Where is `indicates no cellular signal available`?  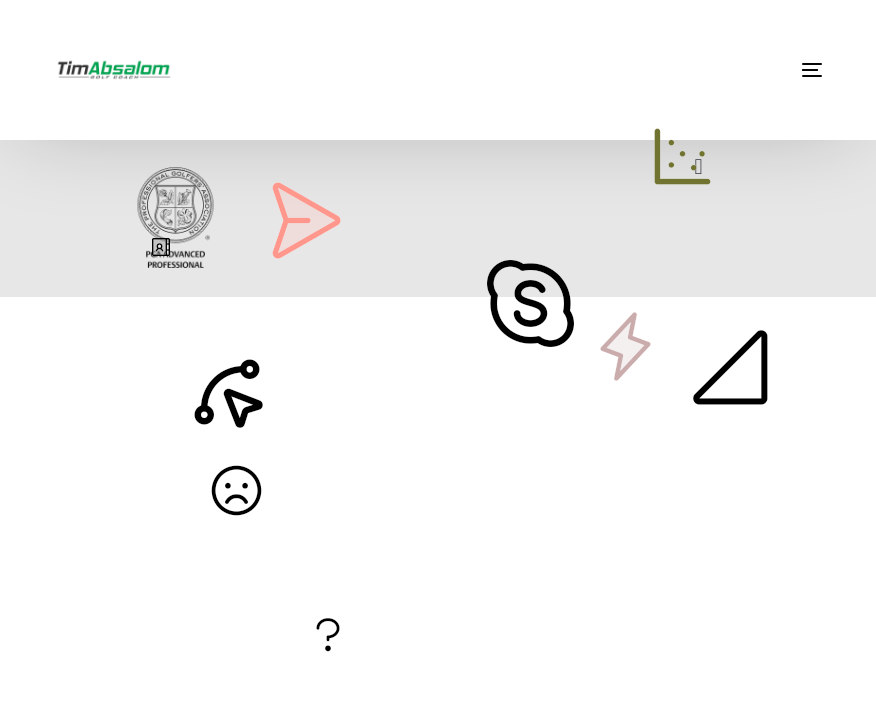 indicates no cellular signal available is located at coordinates (736, 370).